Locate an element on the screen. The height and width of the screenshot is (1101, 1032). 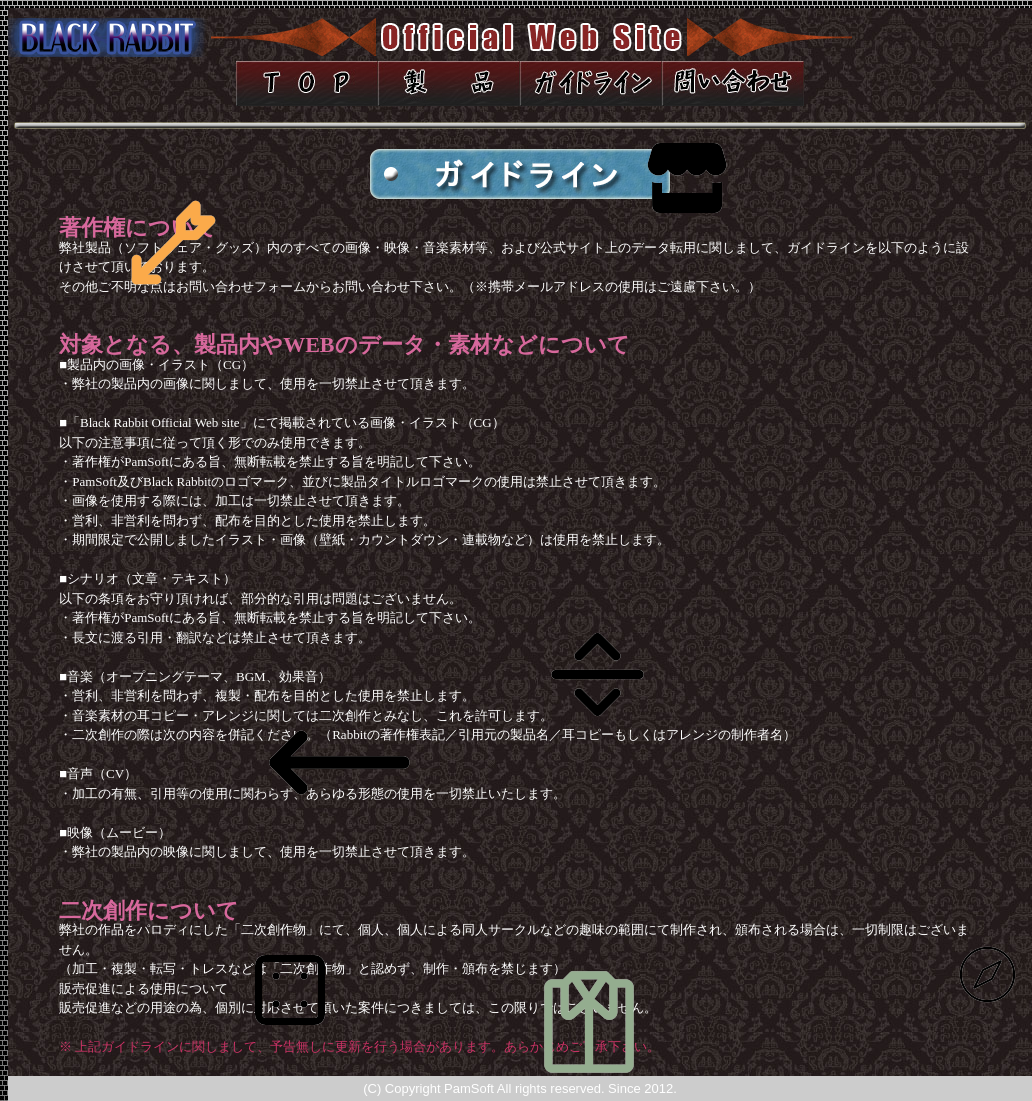
access navigation or directions is located at coordinates (987, 974).